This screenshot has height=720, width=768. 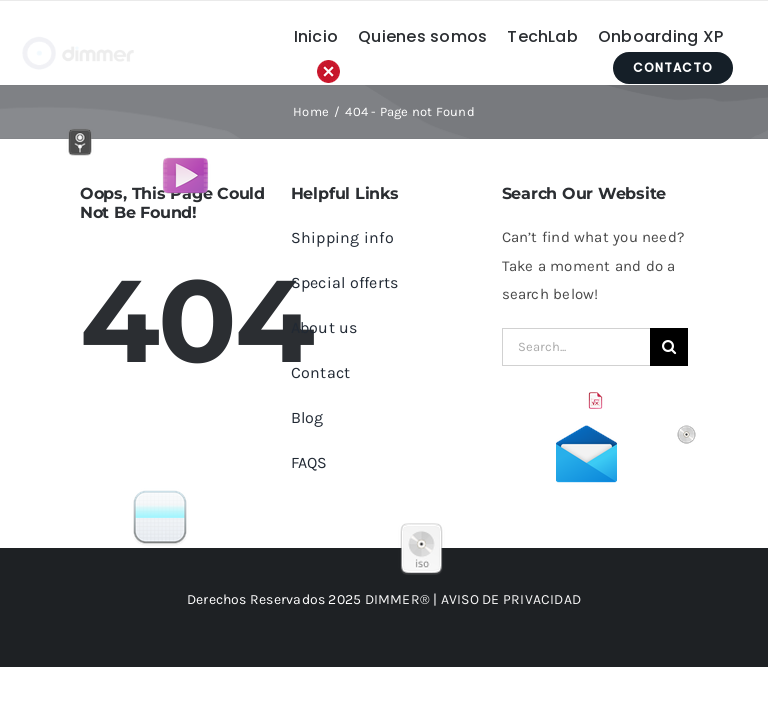 What do you see at coordinates (185, 175) in the screenshot?
I see `open celluloid media player` at bounding box center [185, 175].